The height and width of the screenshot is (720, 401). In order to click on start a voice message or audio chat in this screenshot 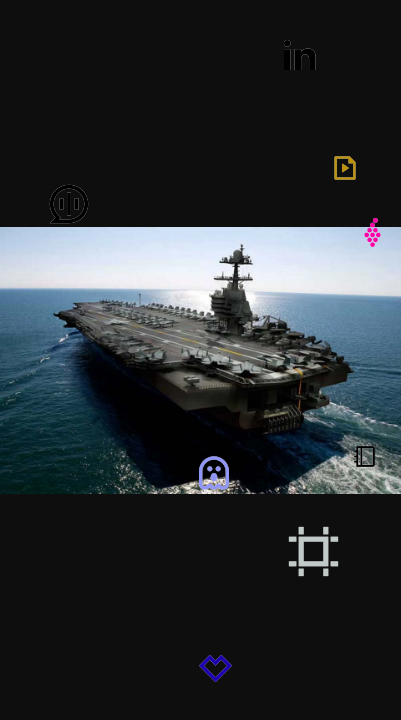, I will do `click(69, 204)`.